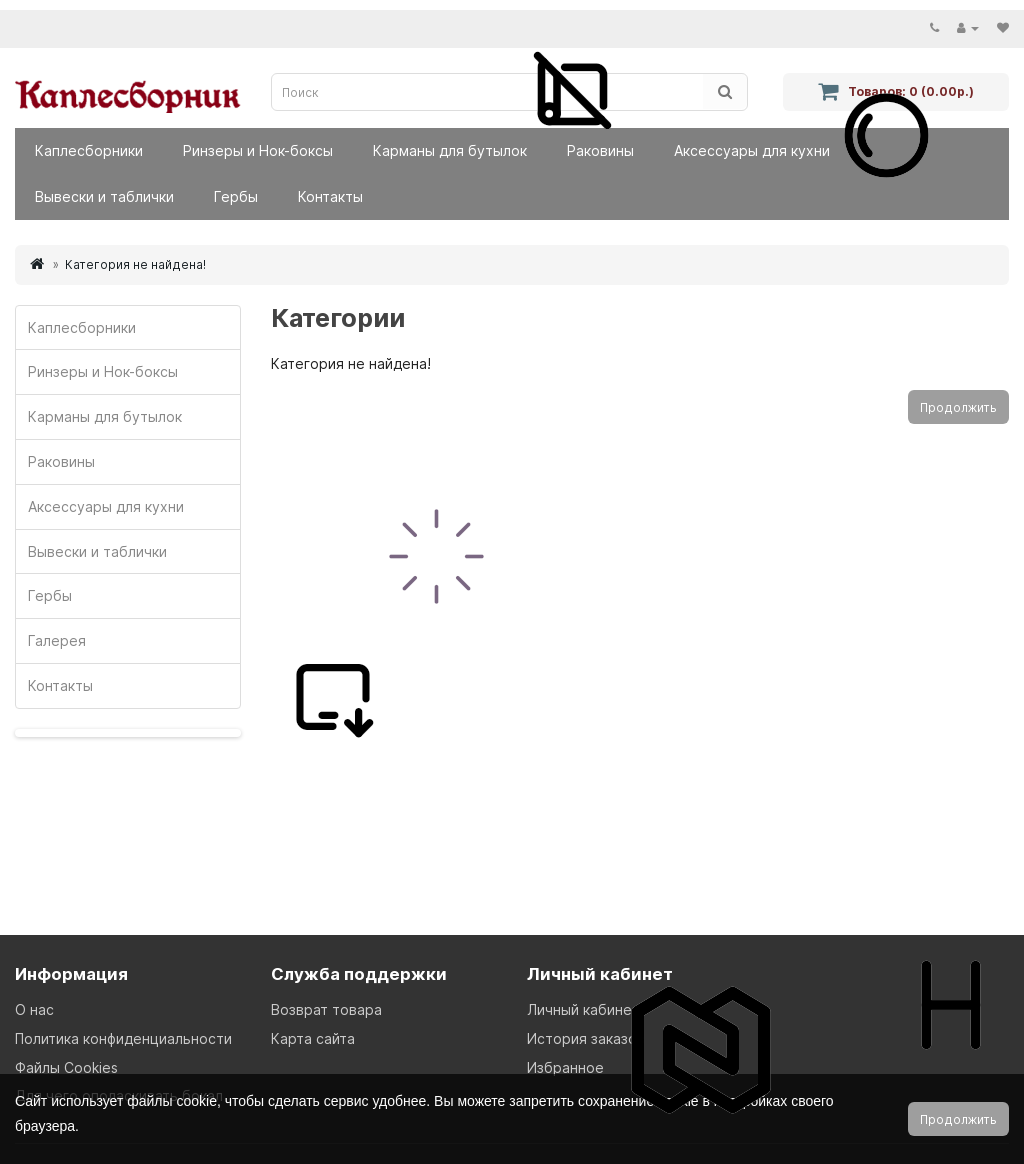 Image resolution: width=1024 pixels, height=1164 pixels. I want to click on disable wallpaper display, so click(572, 90).